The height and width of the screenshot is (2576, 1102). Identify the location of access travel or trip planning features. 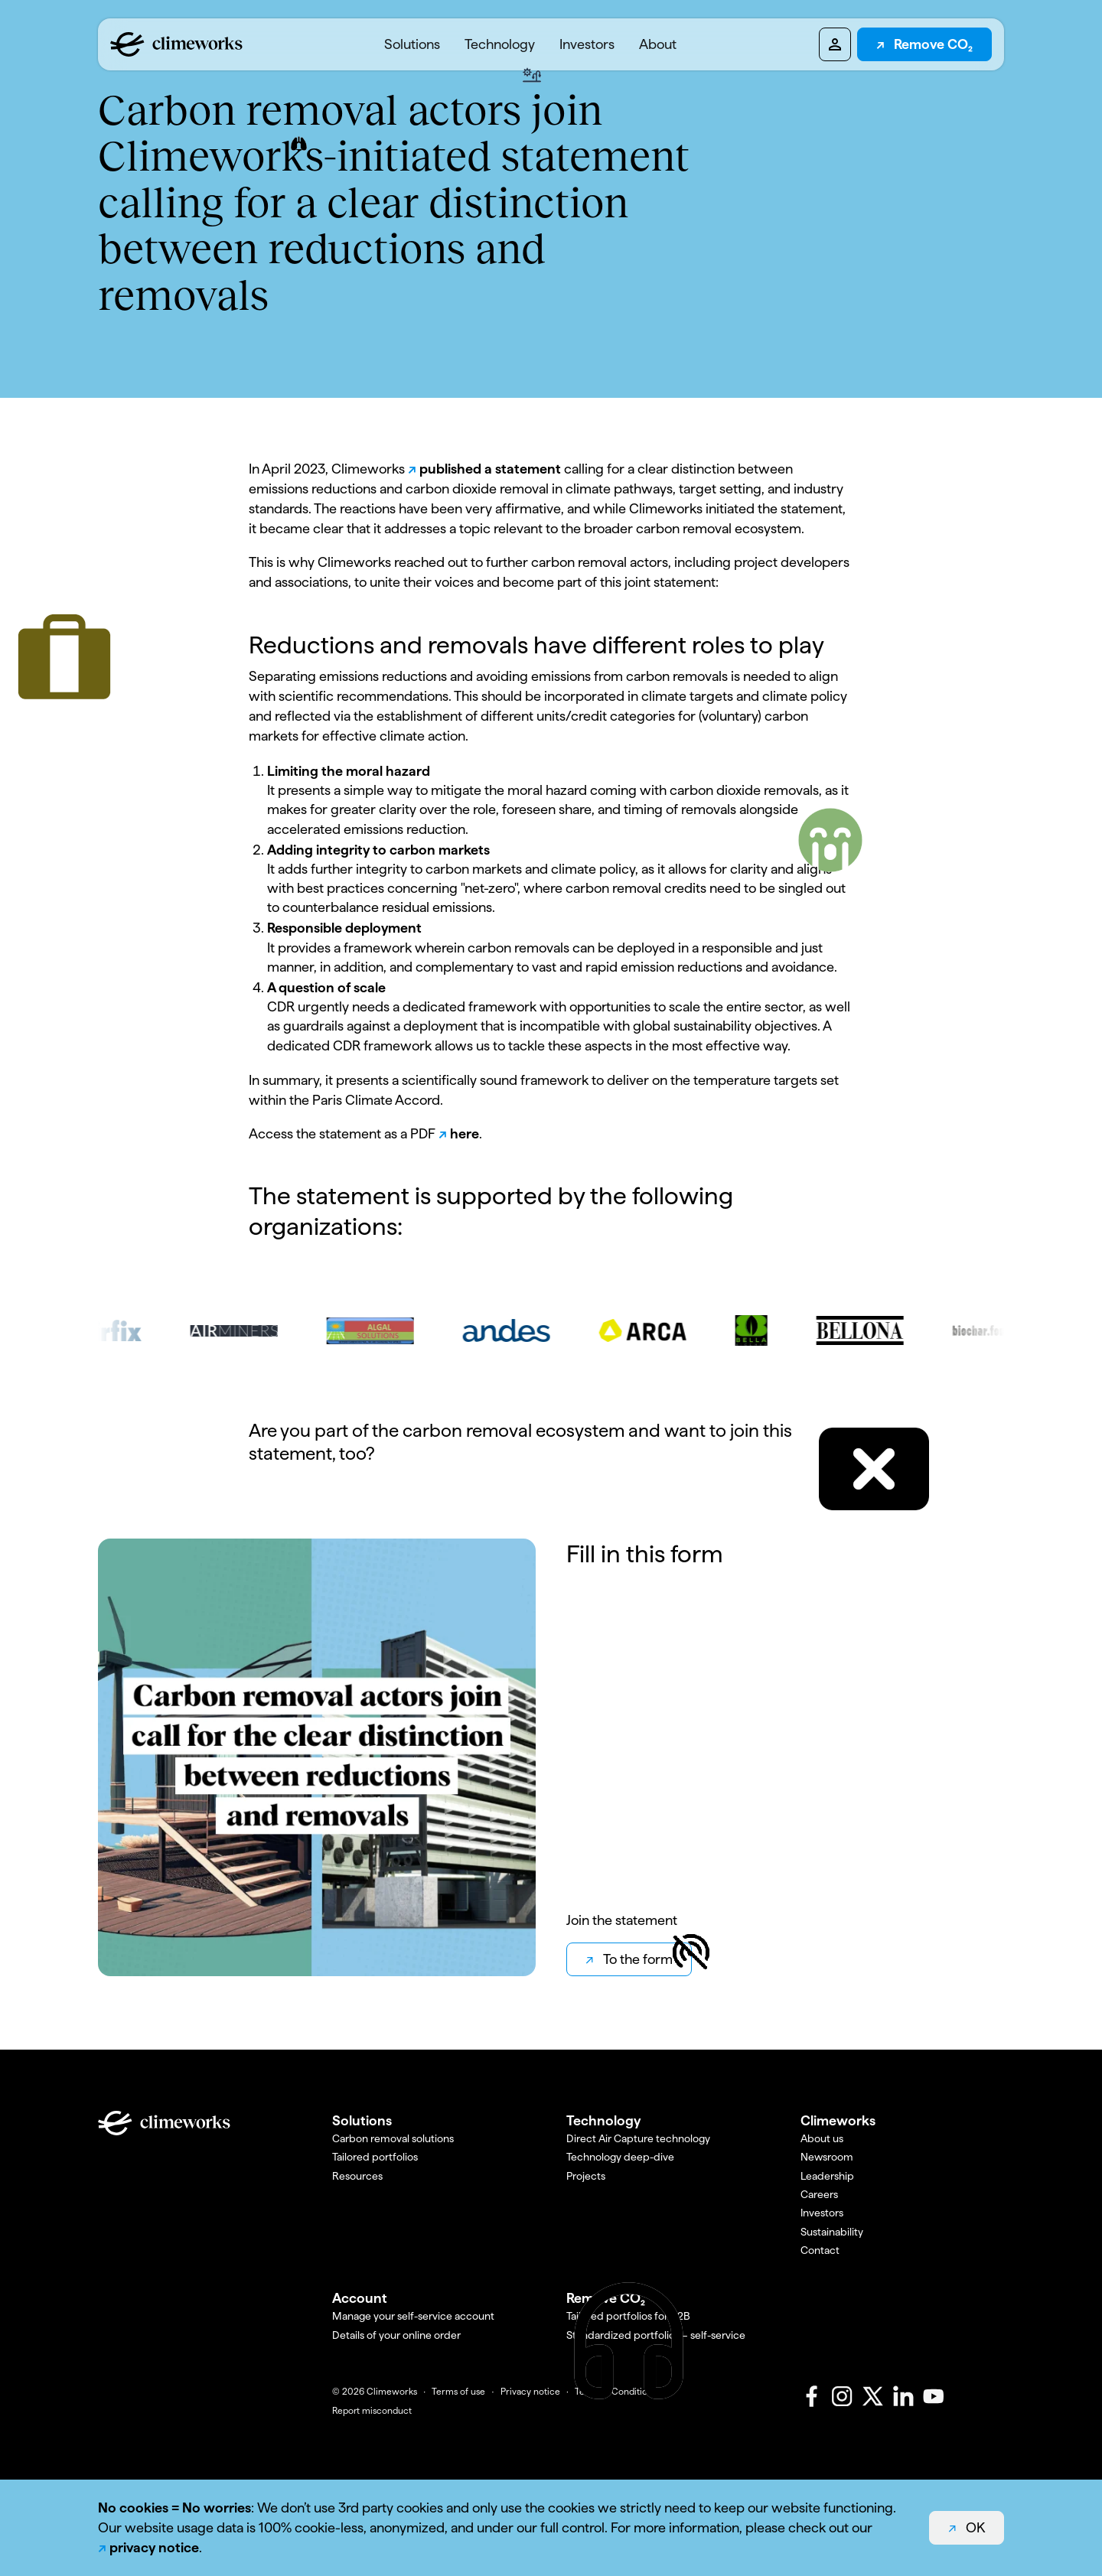
(64, 660).